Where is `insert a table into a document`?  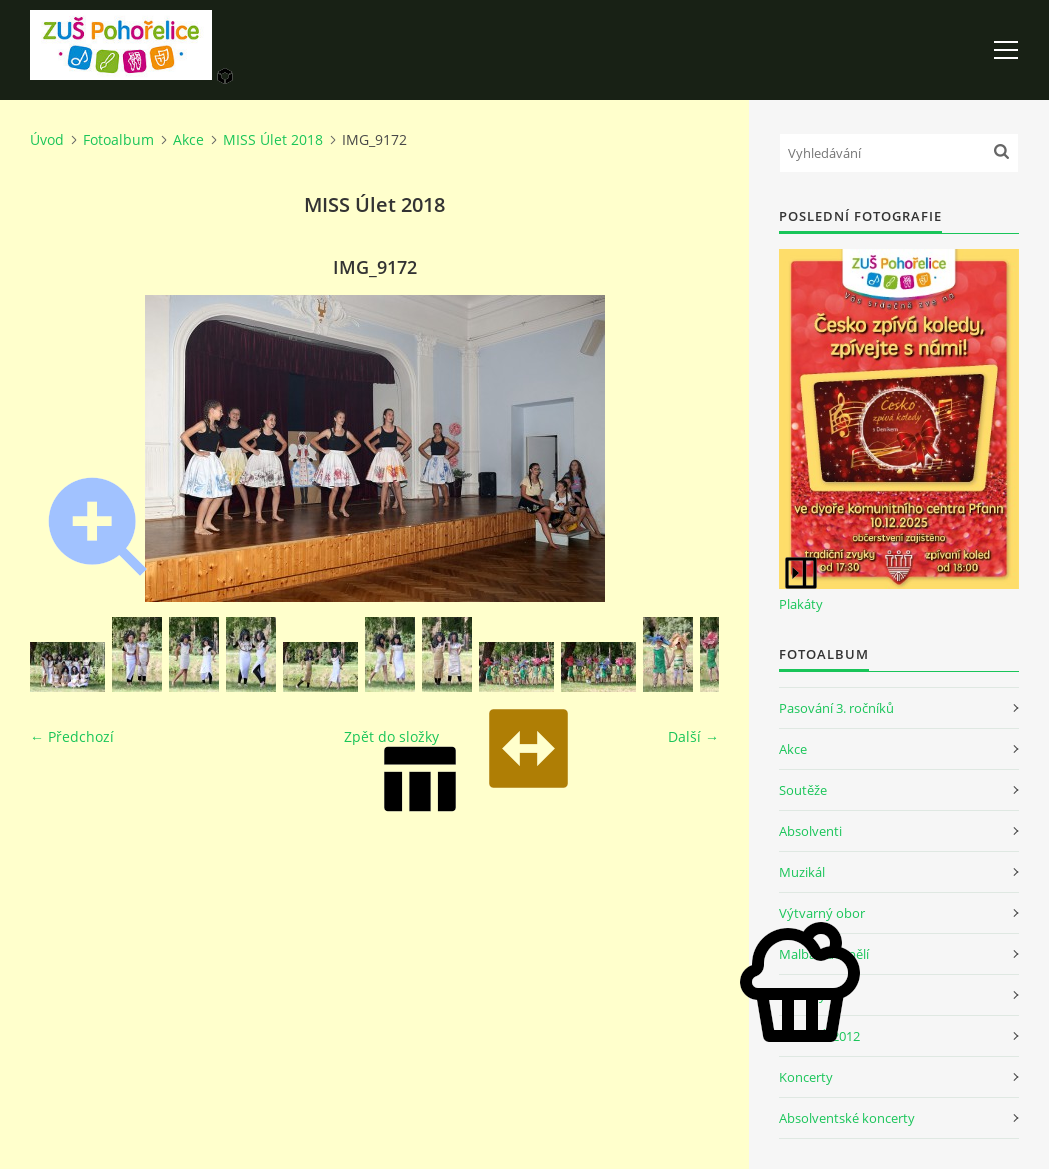 insert a table into a document is located at coordinates (420, 779).